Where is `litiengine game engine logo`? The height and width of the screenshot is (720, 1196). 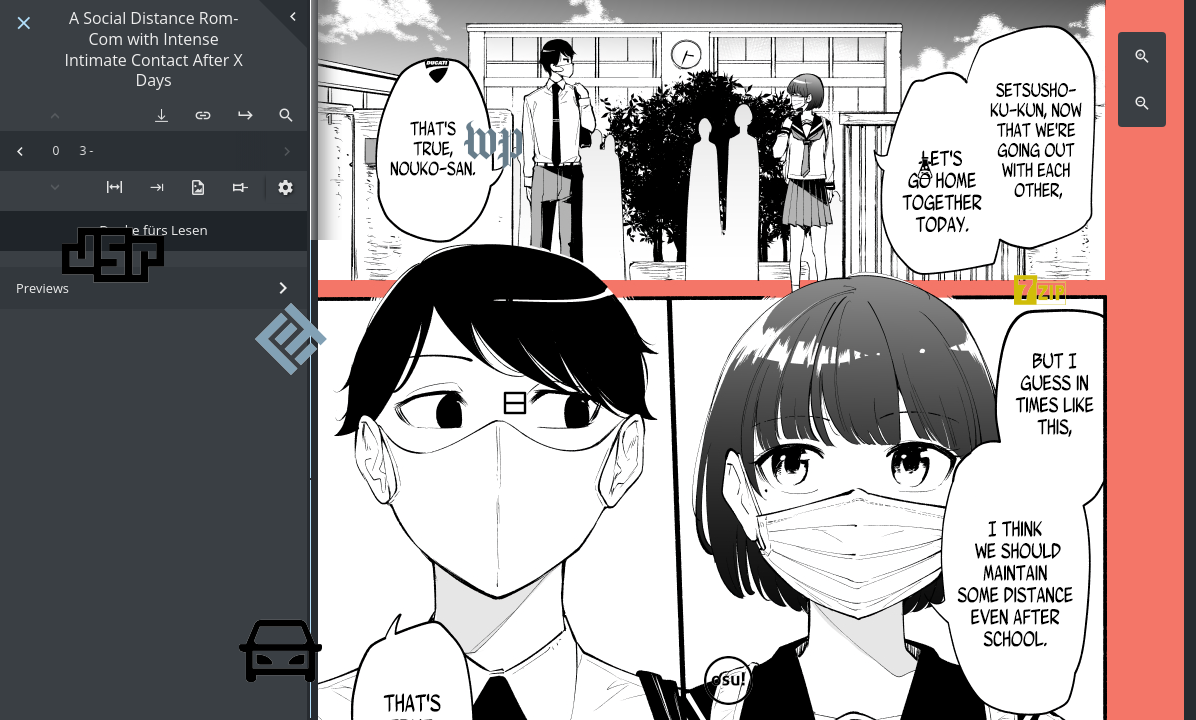 litiengine game engine logo is located at coordinates (291, 339).